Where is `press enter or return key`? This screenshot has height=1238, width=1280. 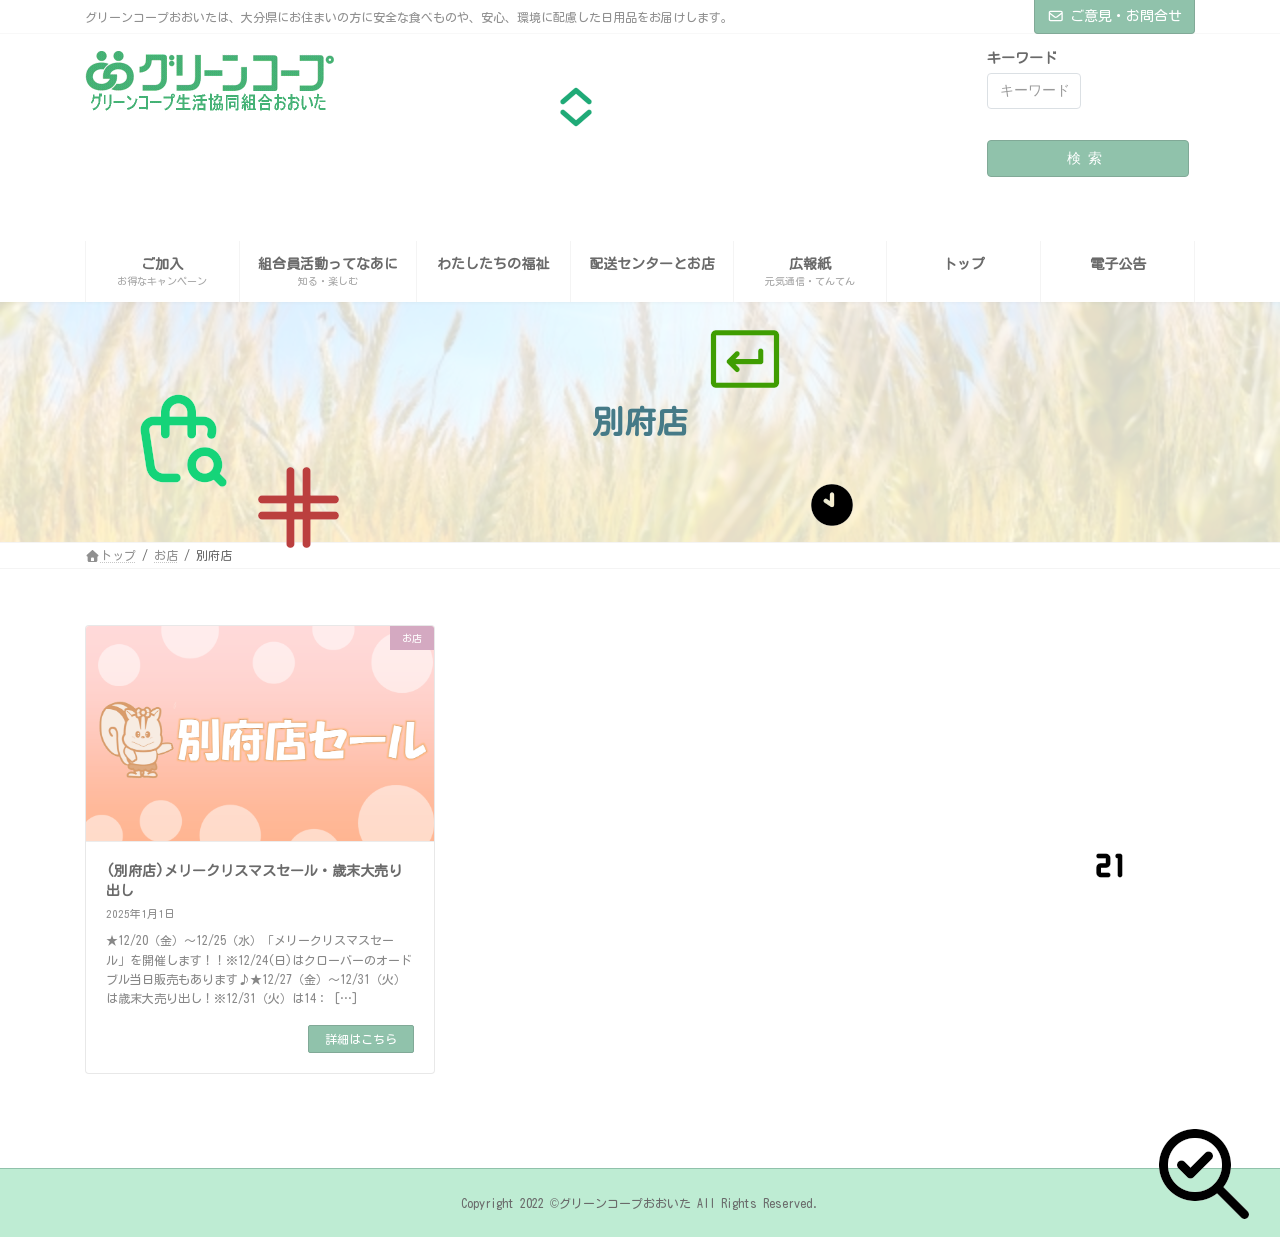 press enter or return key is located at coordinates (745, 359).